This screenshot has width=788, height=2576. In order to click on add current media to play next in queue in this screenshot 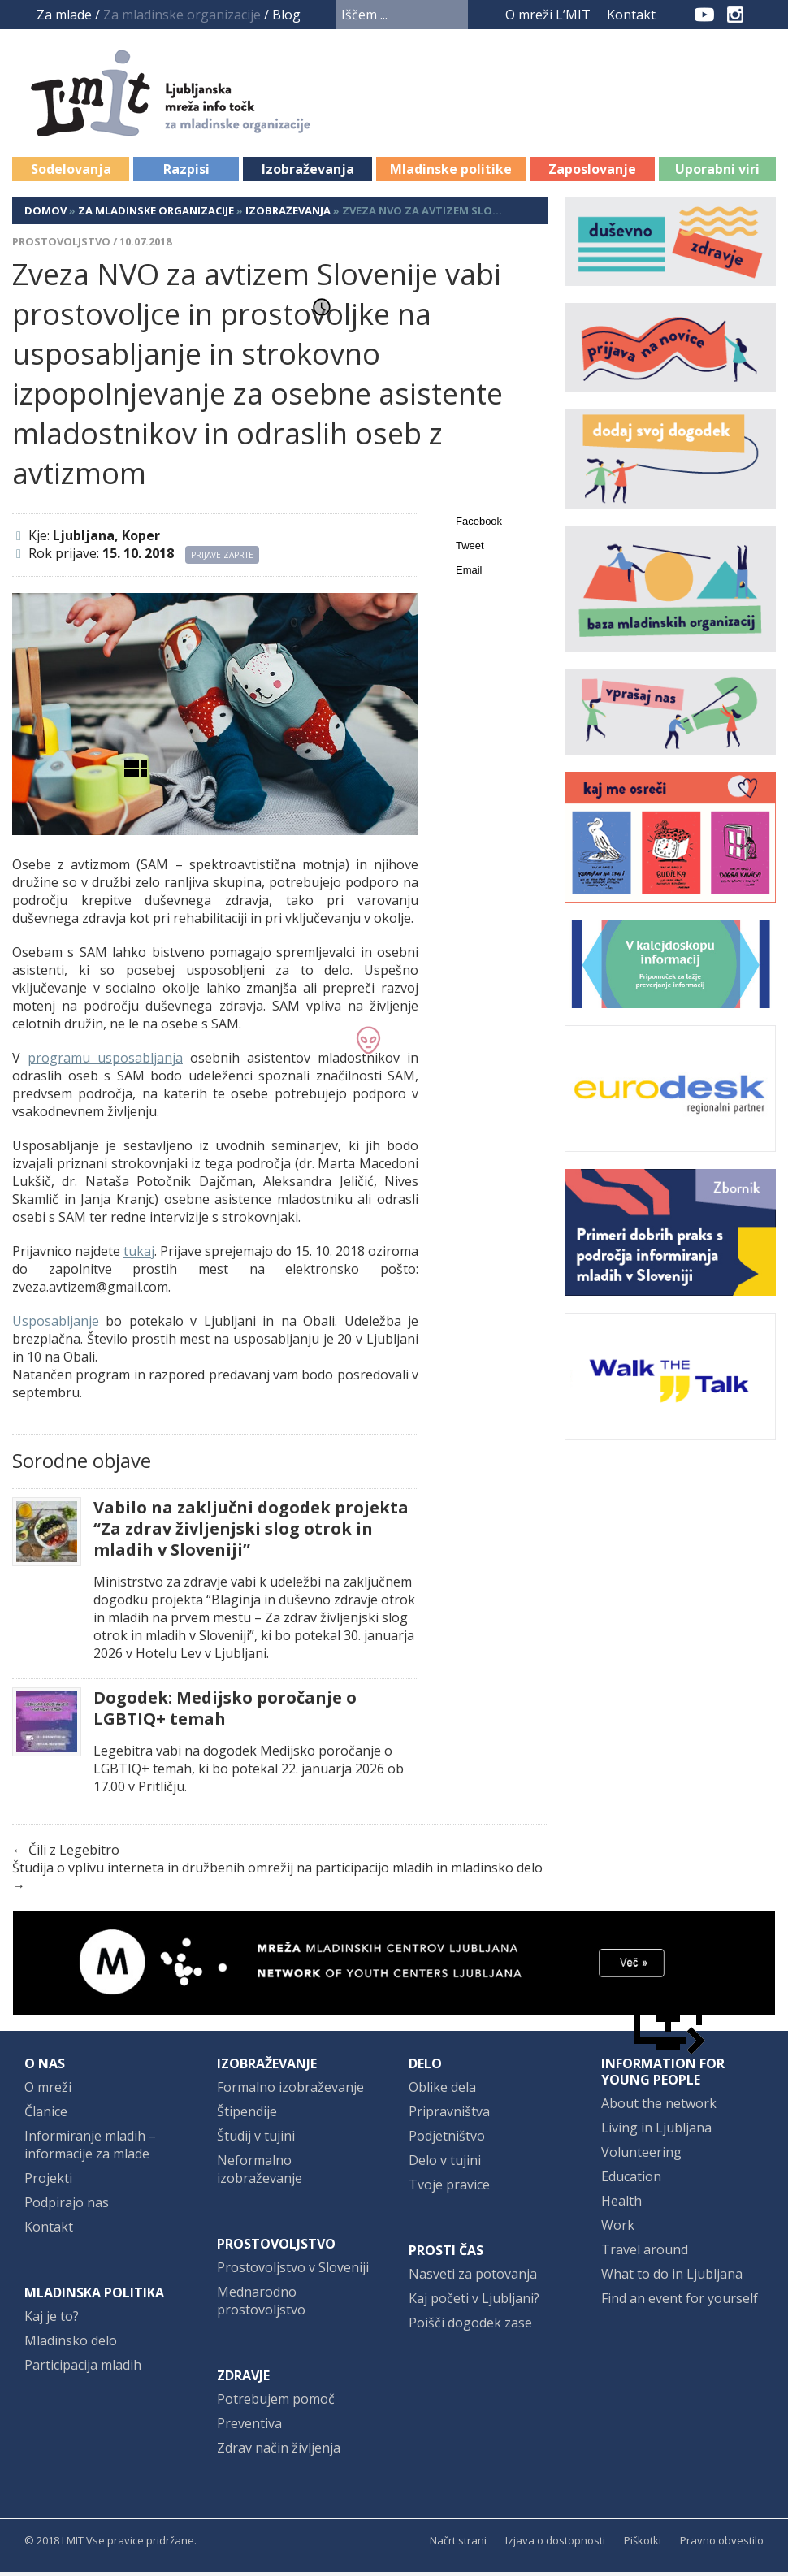, I will do `click(668, 2022)`.